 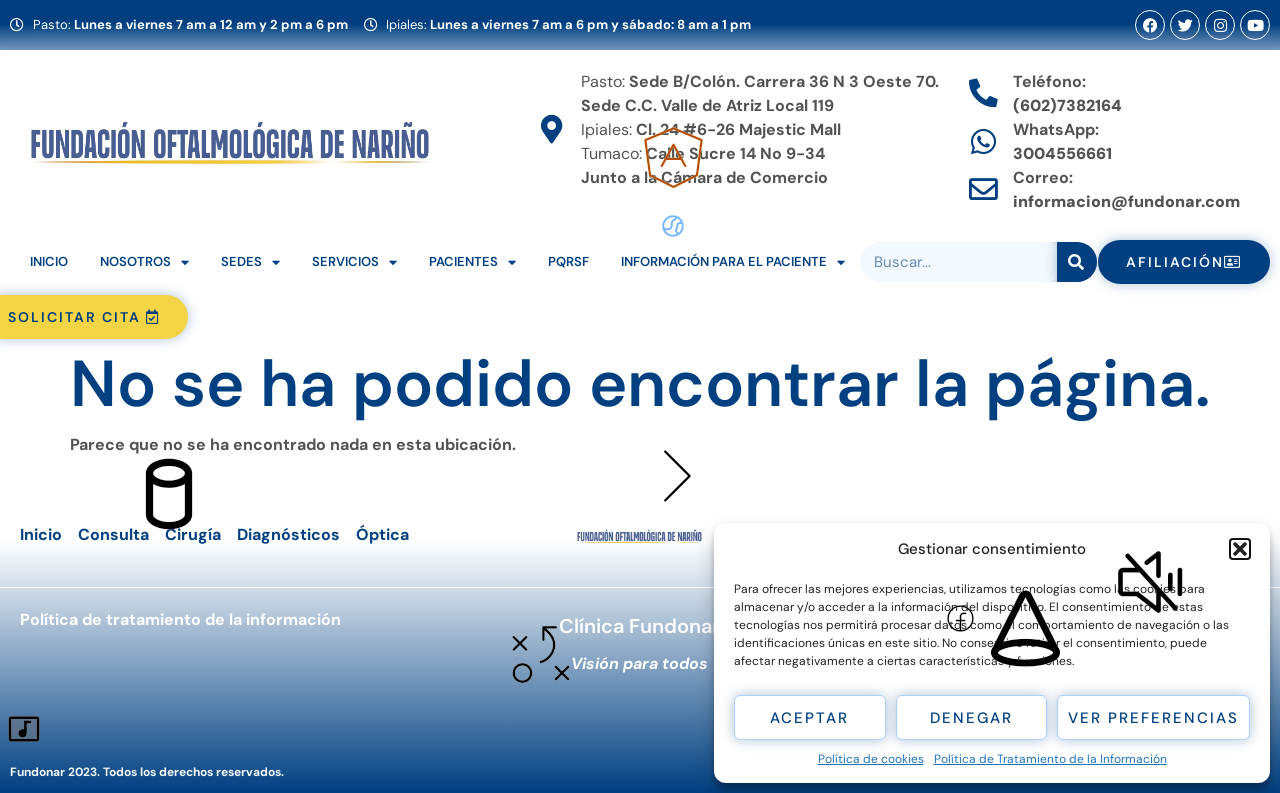 I want to click on play or view music videos, so click(x=24, y=729).